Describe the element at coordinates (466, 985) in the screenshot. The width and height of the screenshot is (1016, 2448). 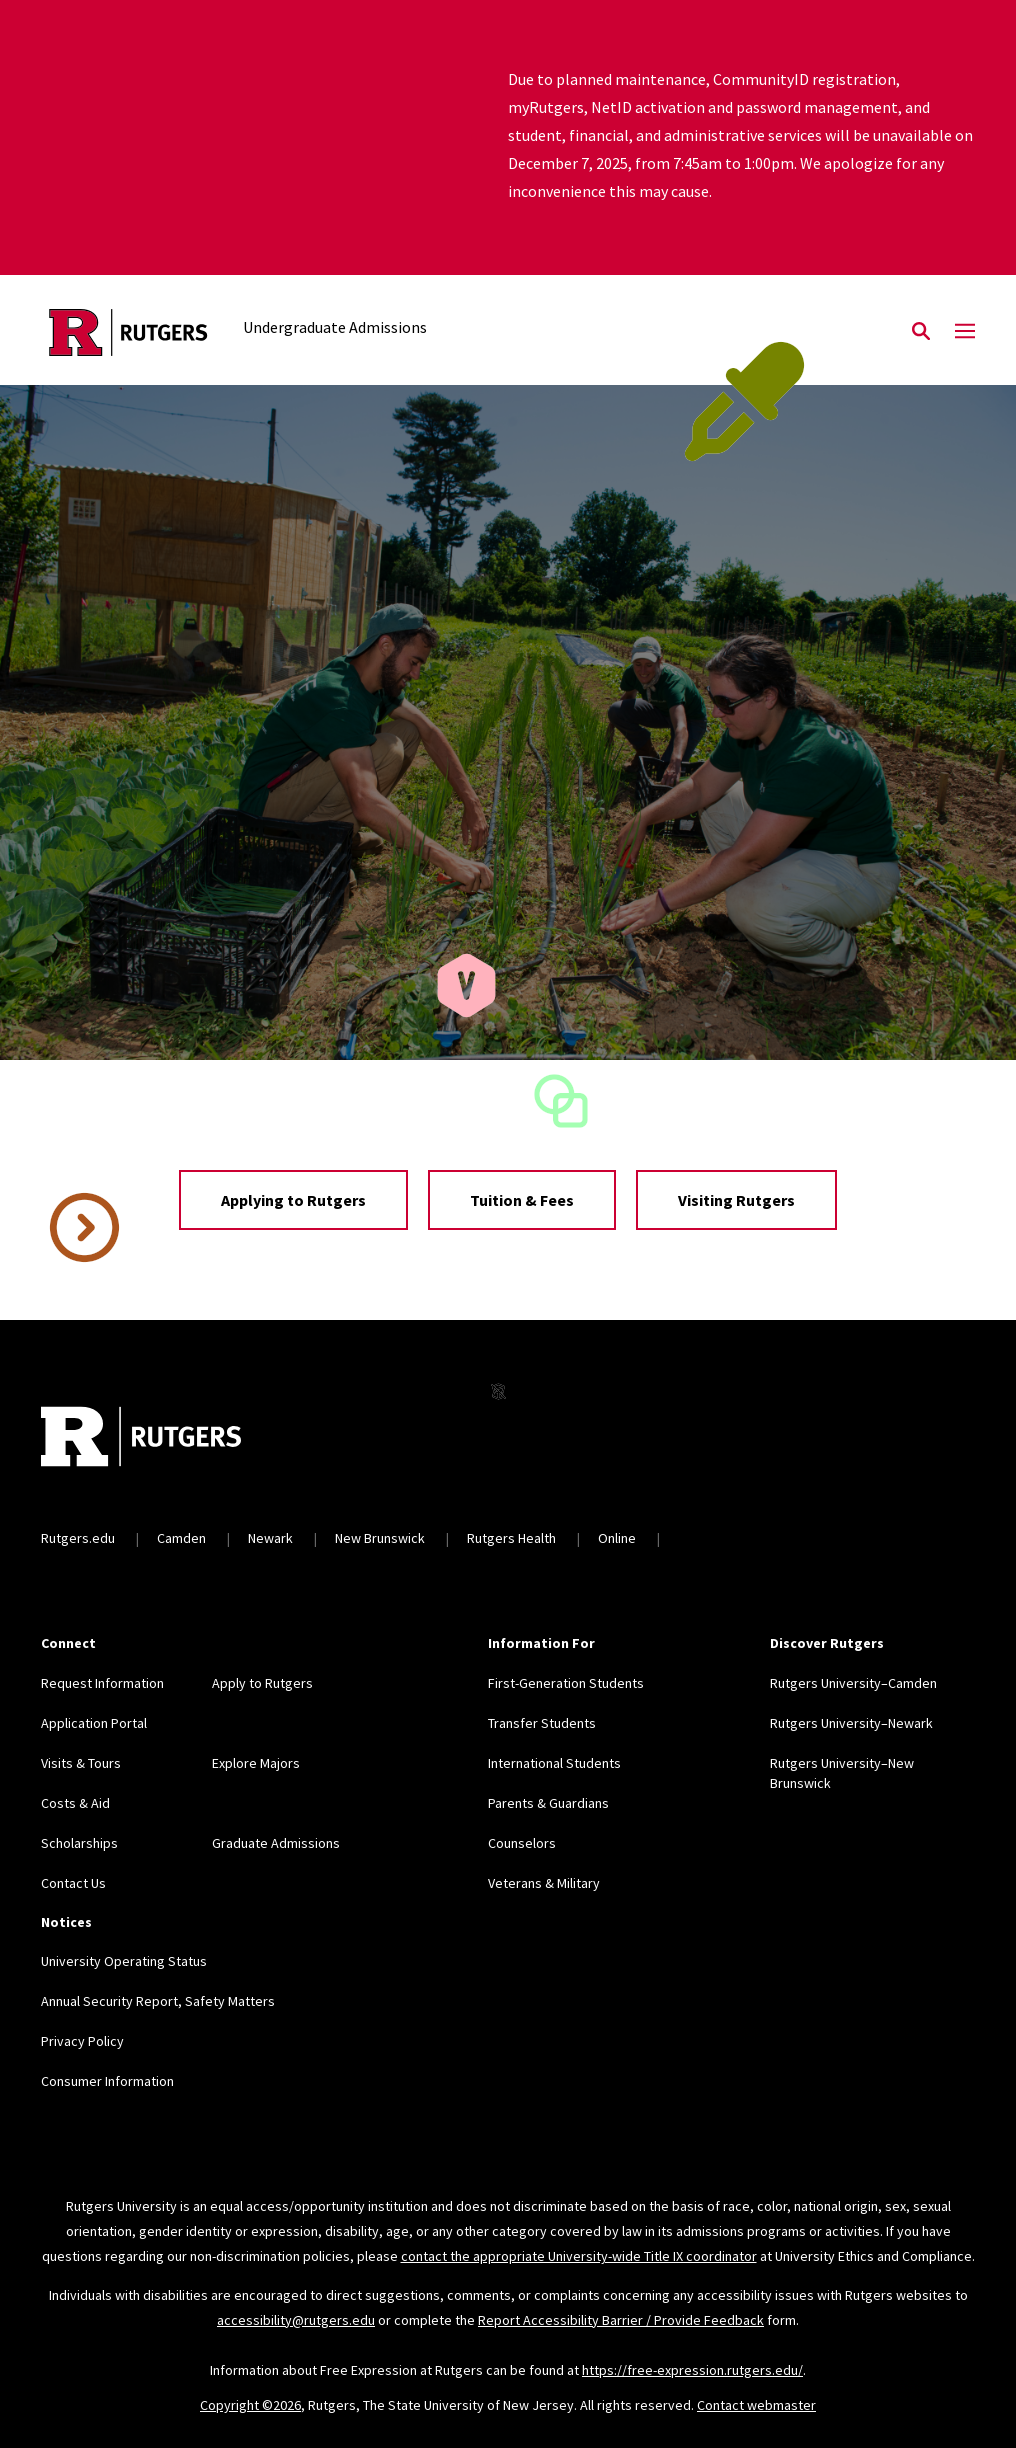
I see `indicates version or variant selection` at that location.